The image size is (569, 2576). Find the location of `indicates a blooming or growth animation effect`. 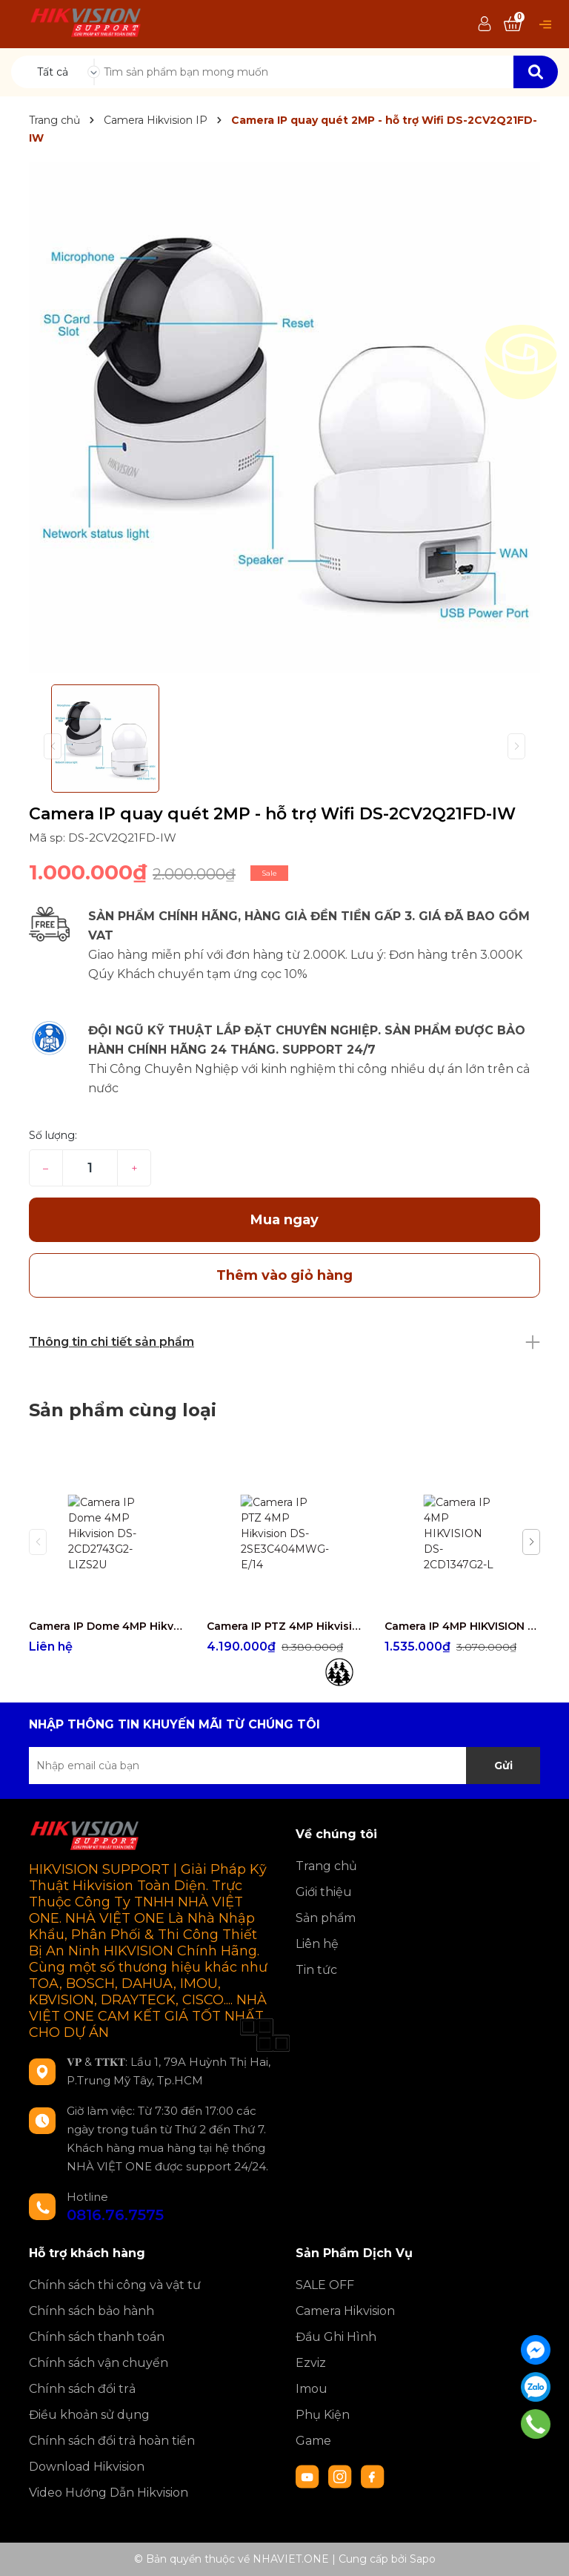

indicates a blooming or growth animation effect is located at coordinates (520, 361).